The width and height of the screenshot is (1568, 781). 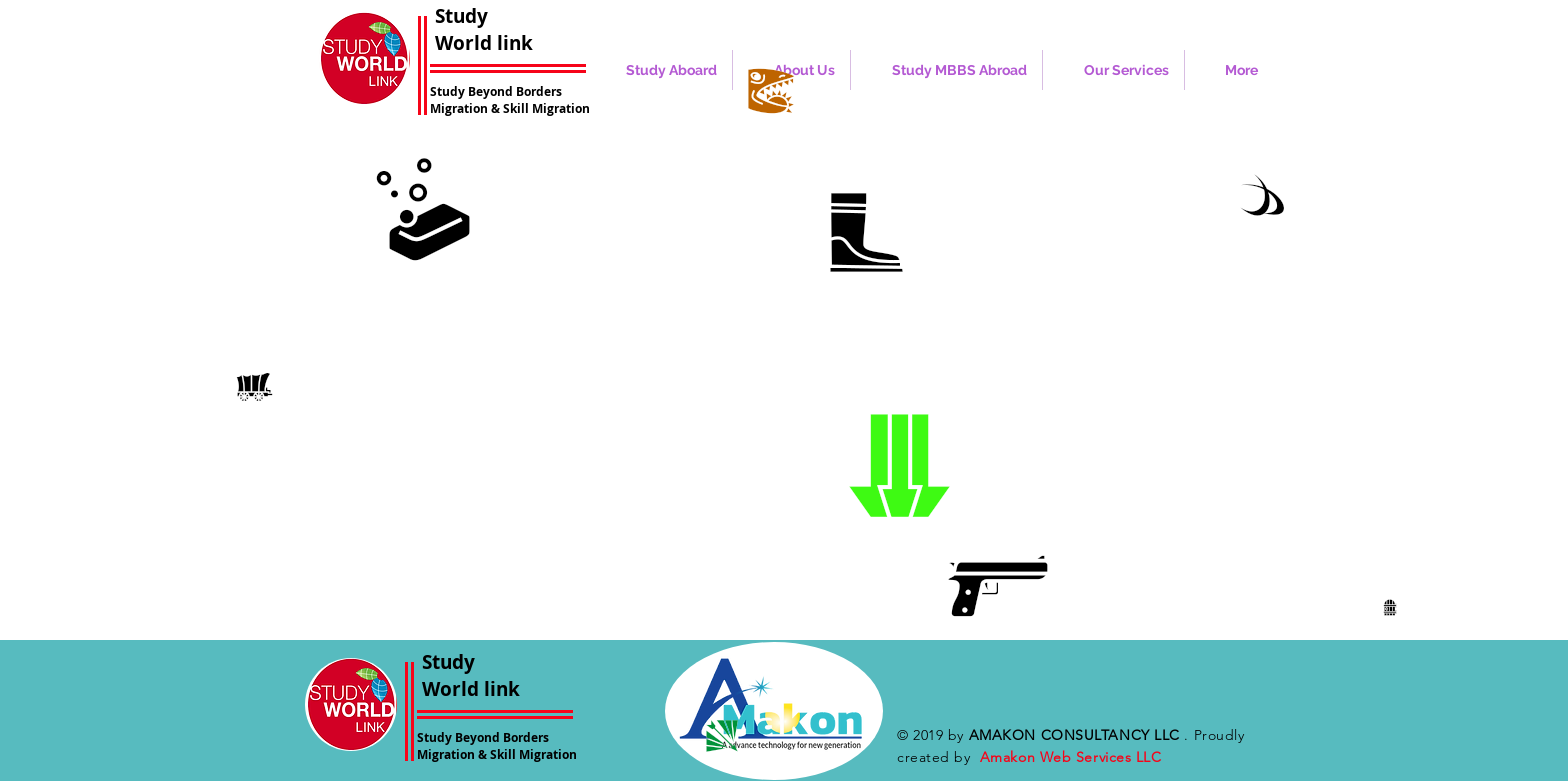 I want to click on activate a powerful downward attack or smash move, so click(x=899, y=465).